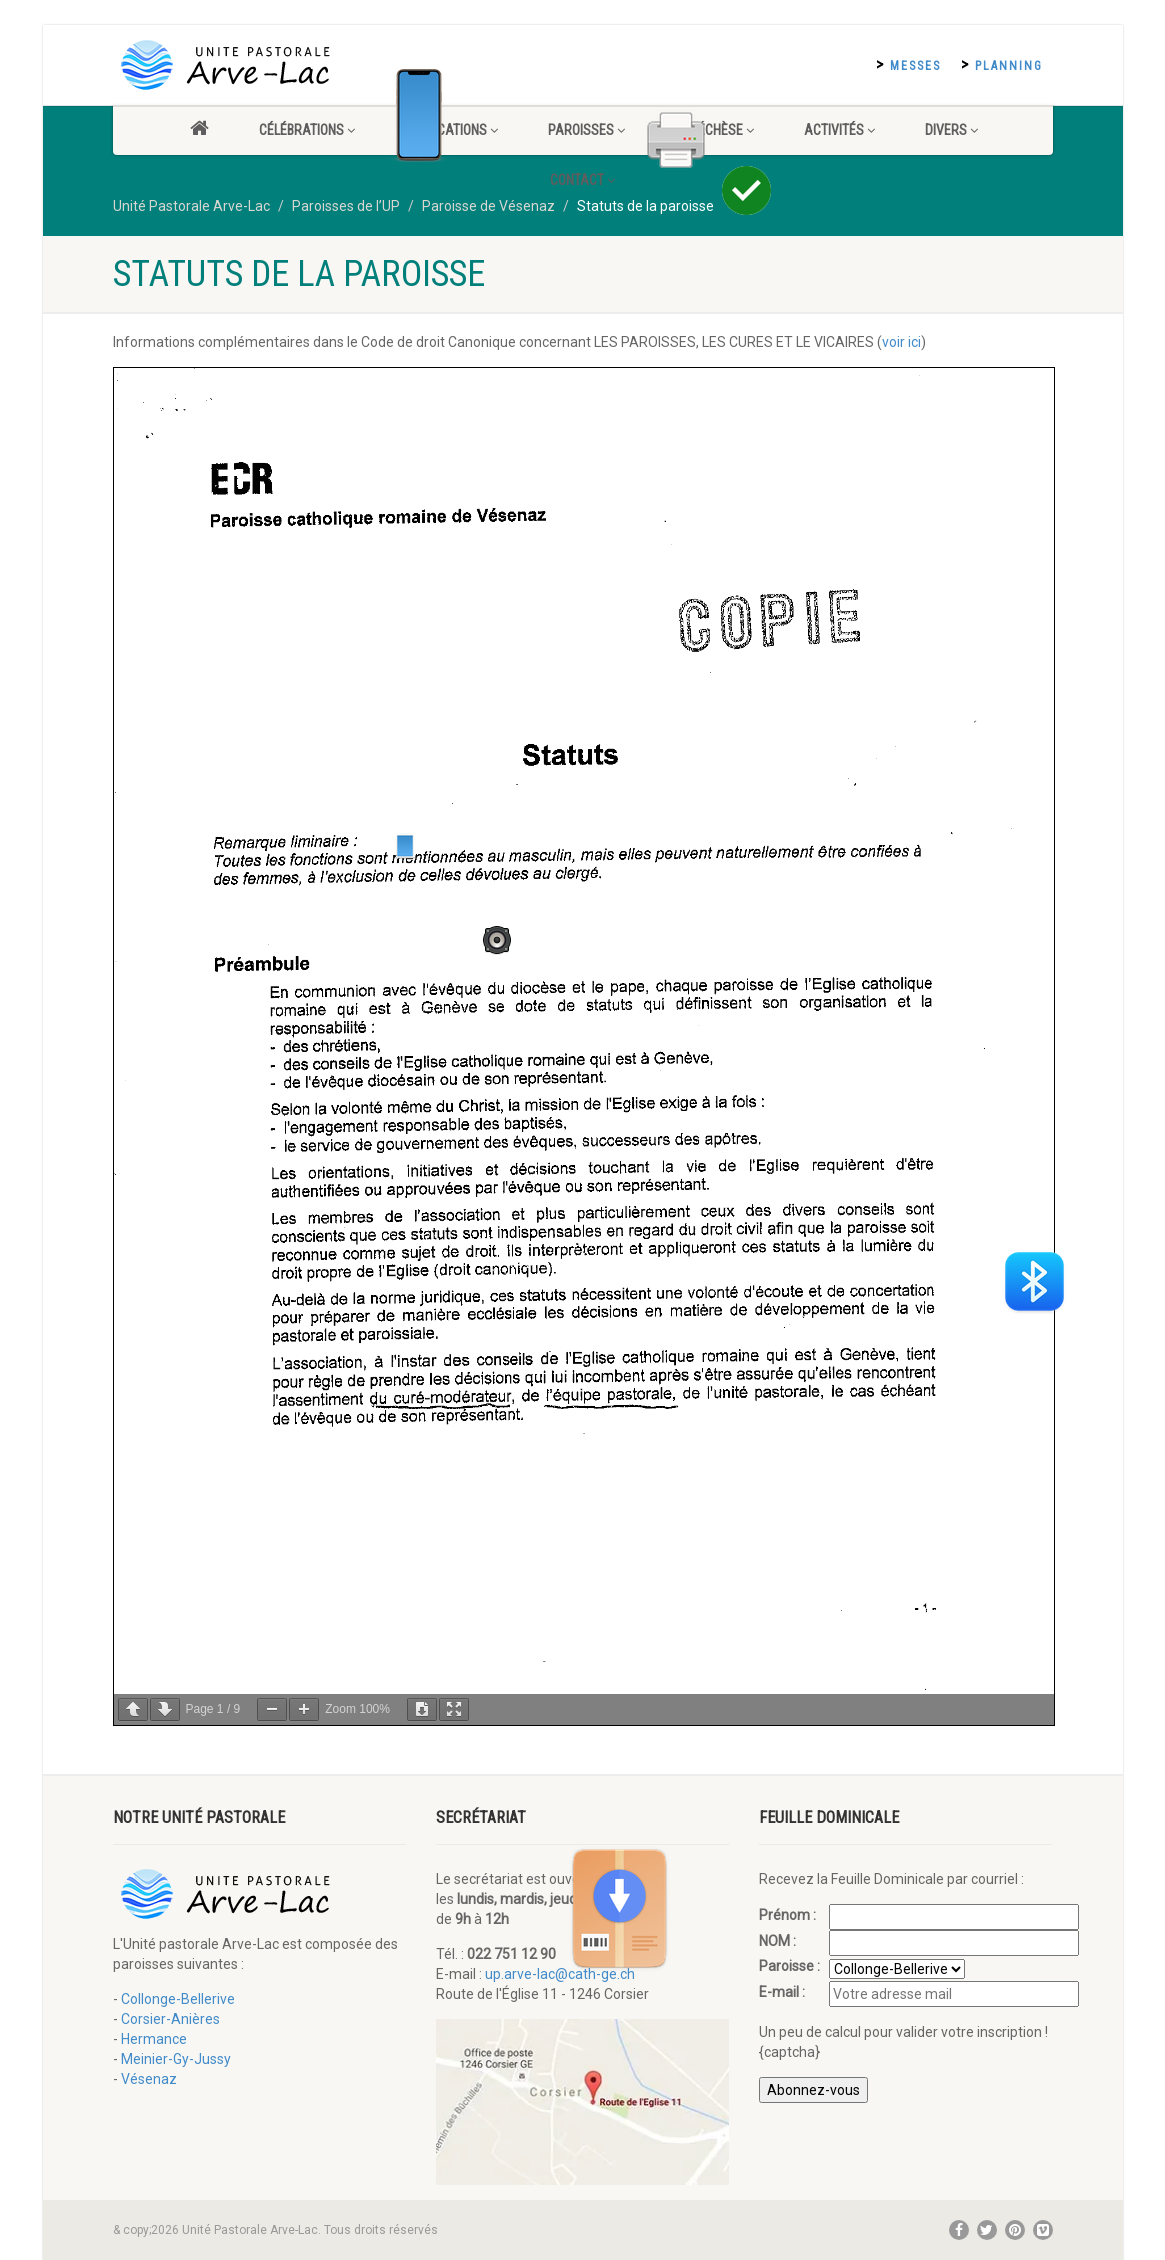 The height and width of the screenshot is (2260, 1165). Describe the element at coordinates (619, 1908) in the screenshot. I see `downloading a software package or update` at that location.